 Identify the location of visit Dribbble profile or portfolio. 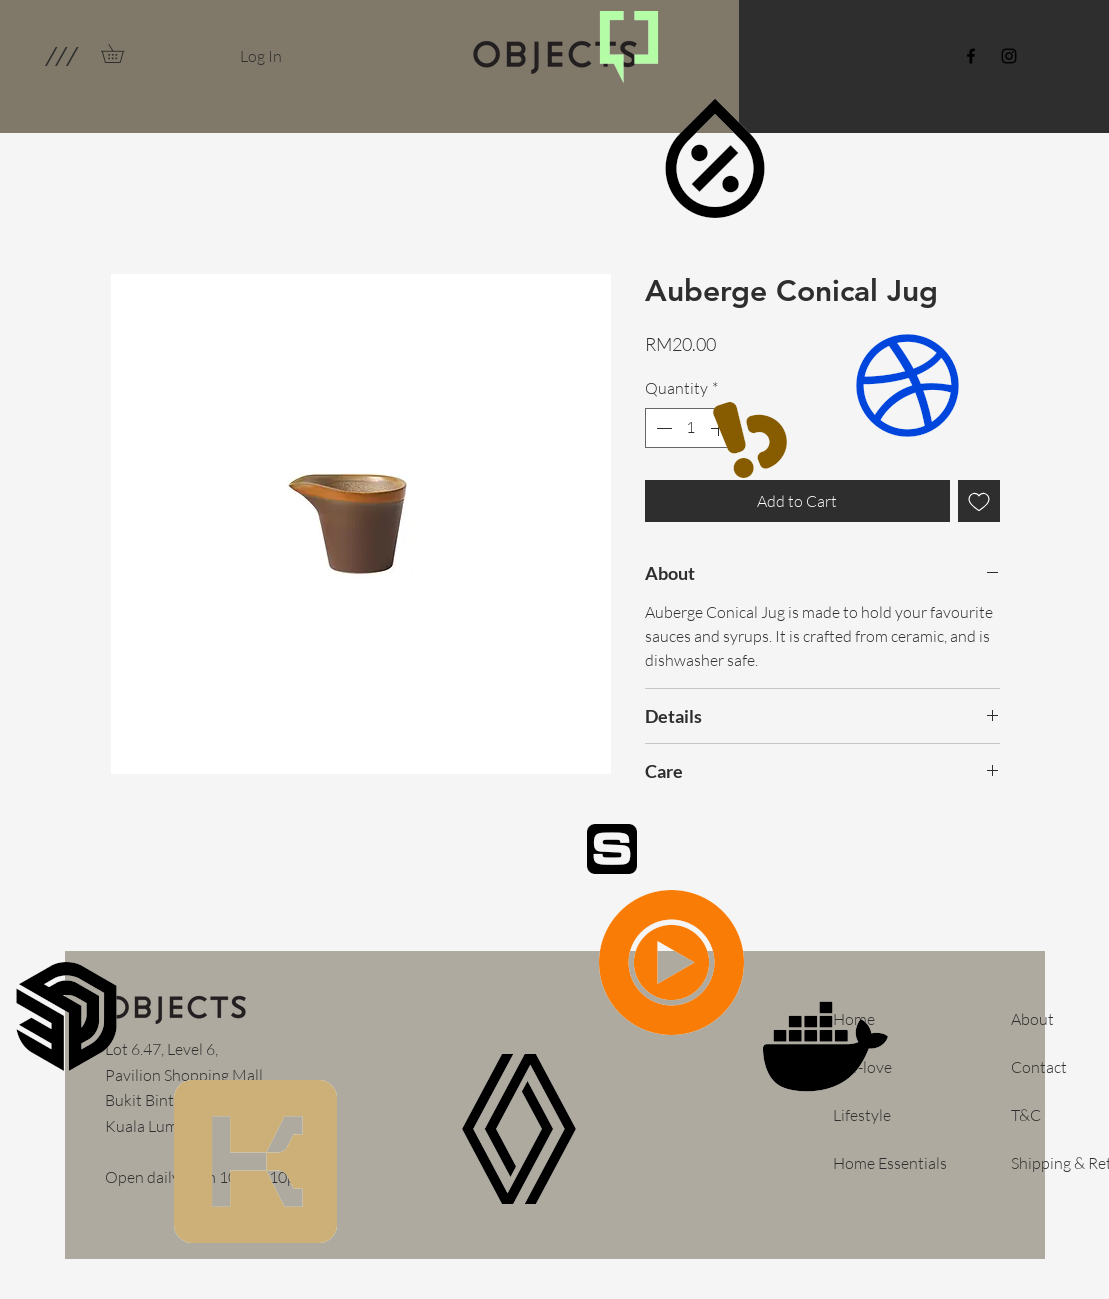
(907, 385).